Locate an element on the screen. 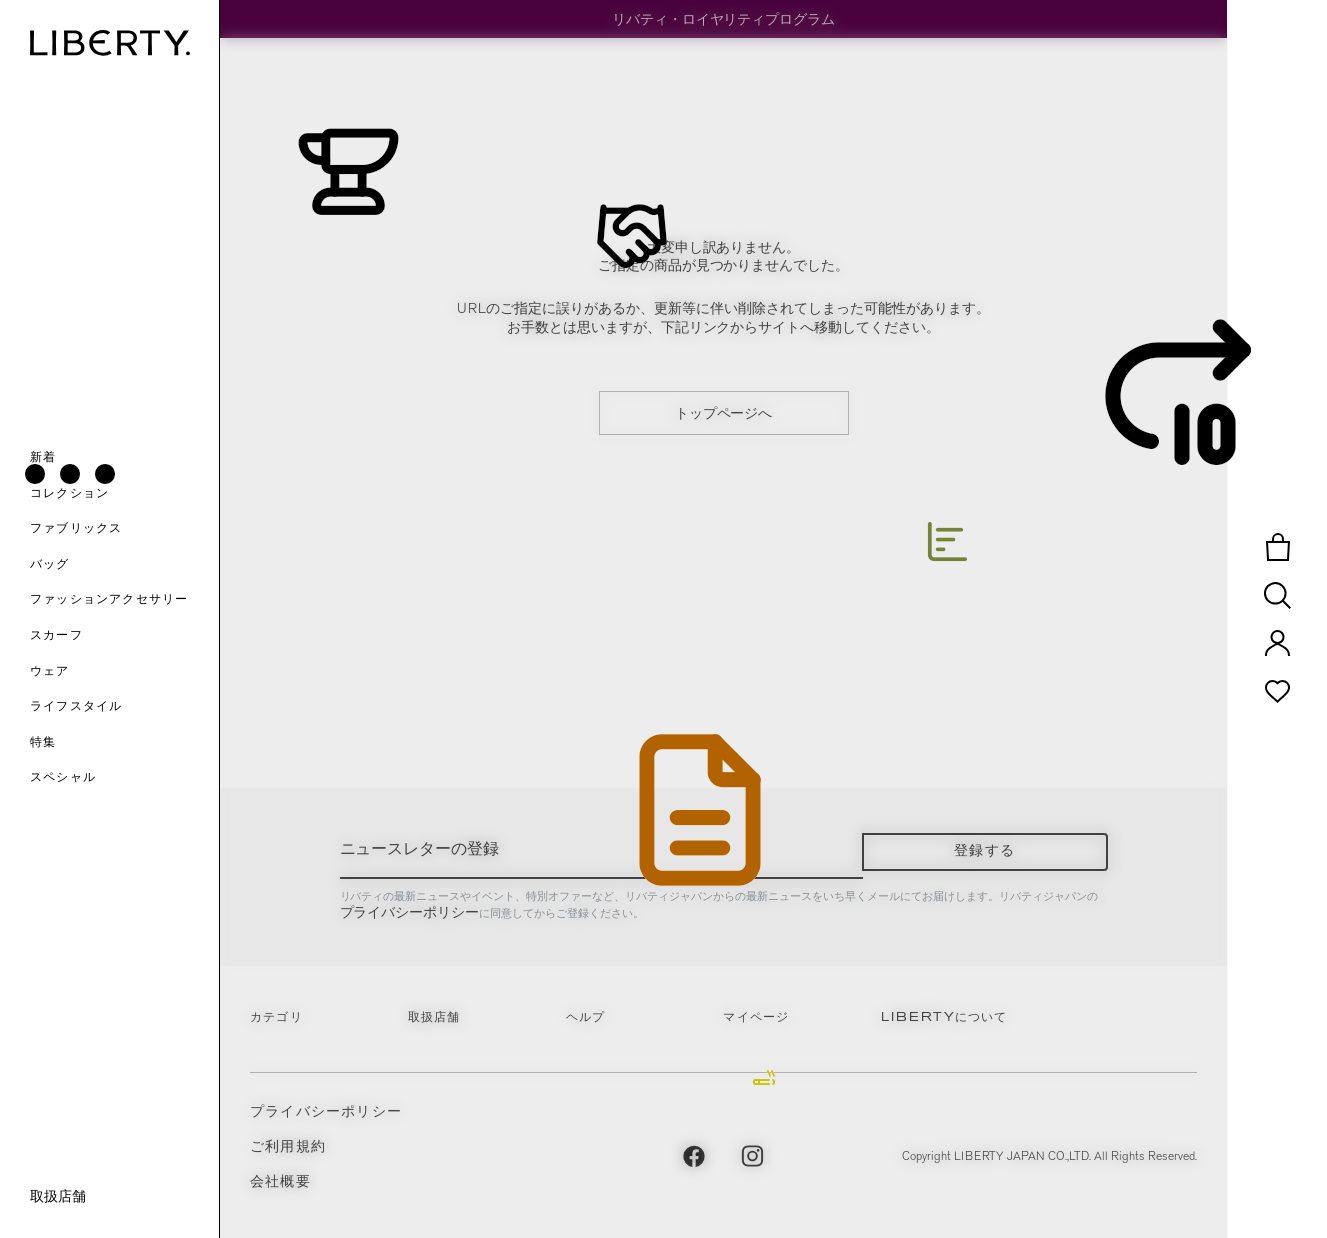 Image resolution: width=1327 pixels, height=1238 pixels. access more options or actions is located at coordinates (70, 474).